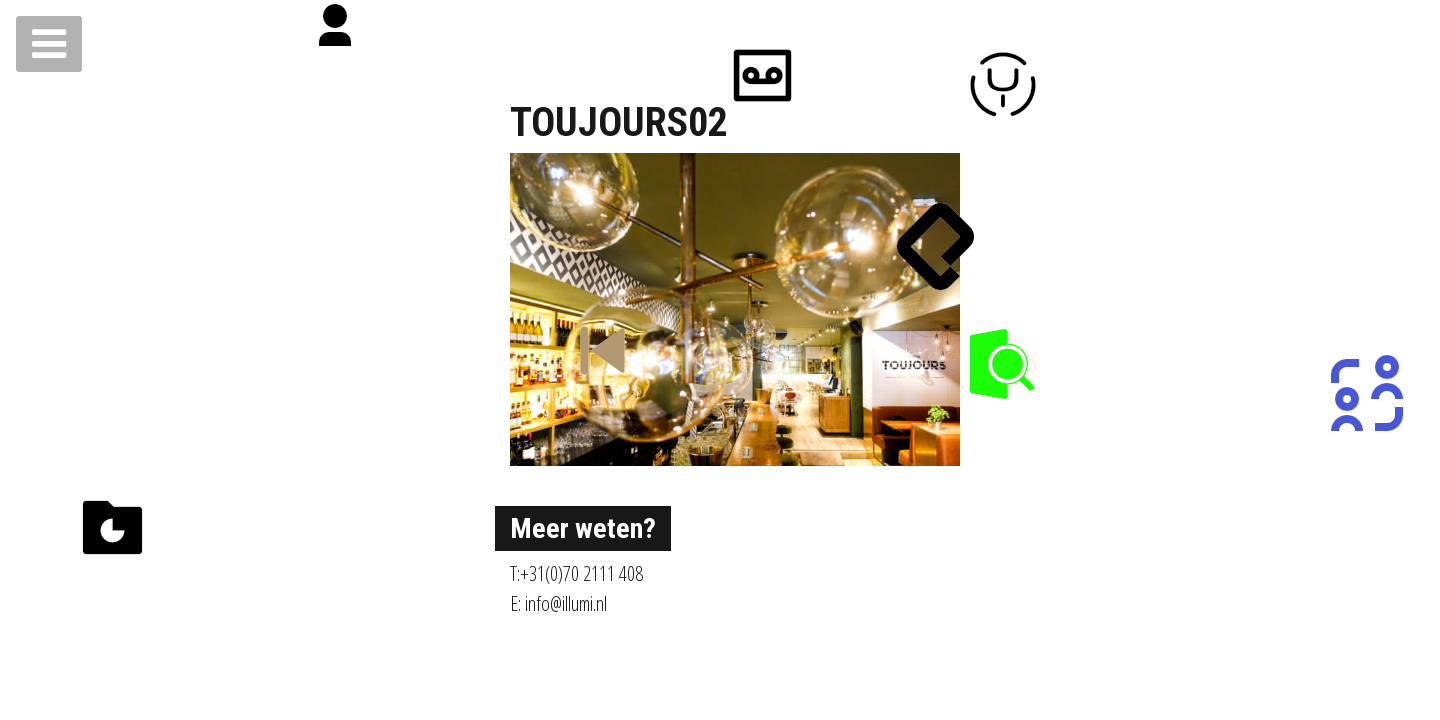 The height and width of the screenshot is (720, 1440). I want to click on play or access cassette tape audio, so click(762, 75).